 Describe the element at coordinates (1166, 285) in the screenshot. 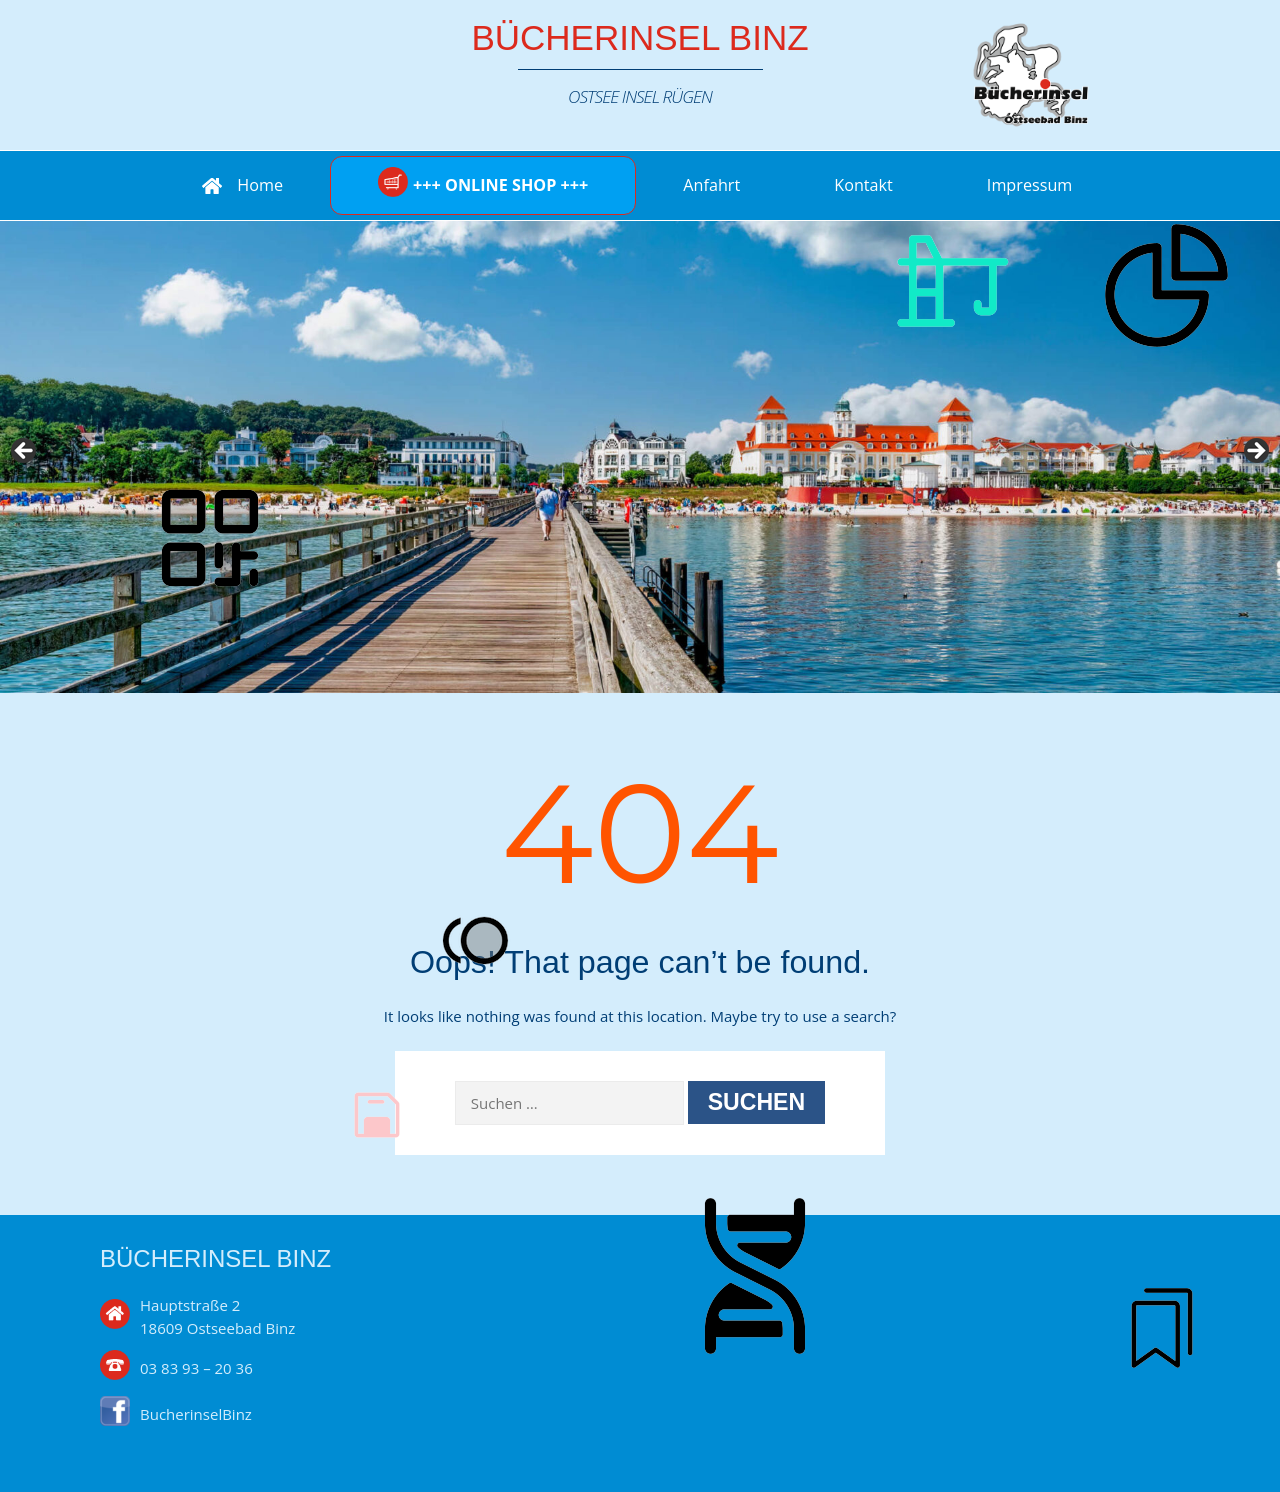

I see `view analytics or statistics breakdown` at that location.